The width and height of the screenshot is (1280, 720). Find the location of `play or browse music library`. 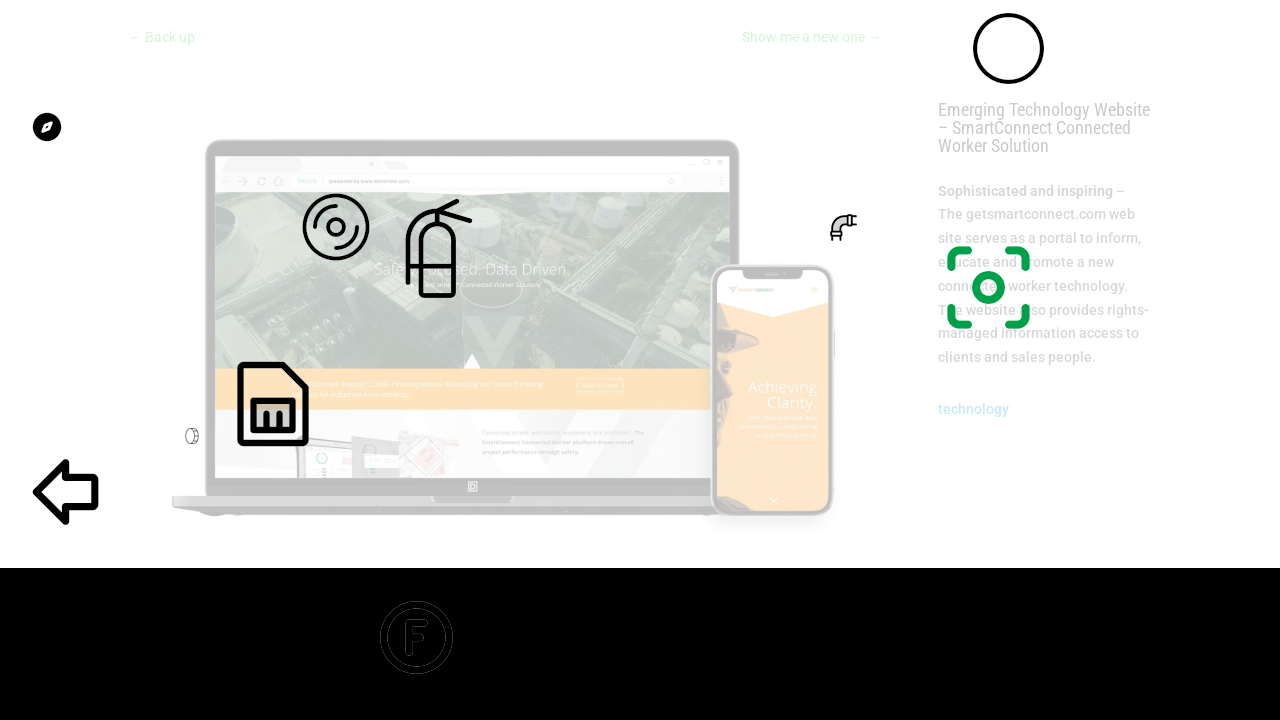

play or browse music library is located at coordinates (336, 227).